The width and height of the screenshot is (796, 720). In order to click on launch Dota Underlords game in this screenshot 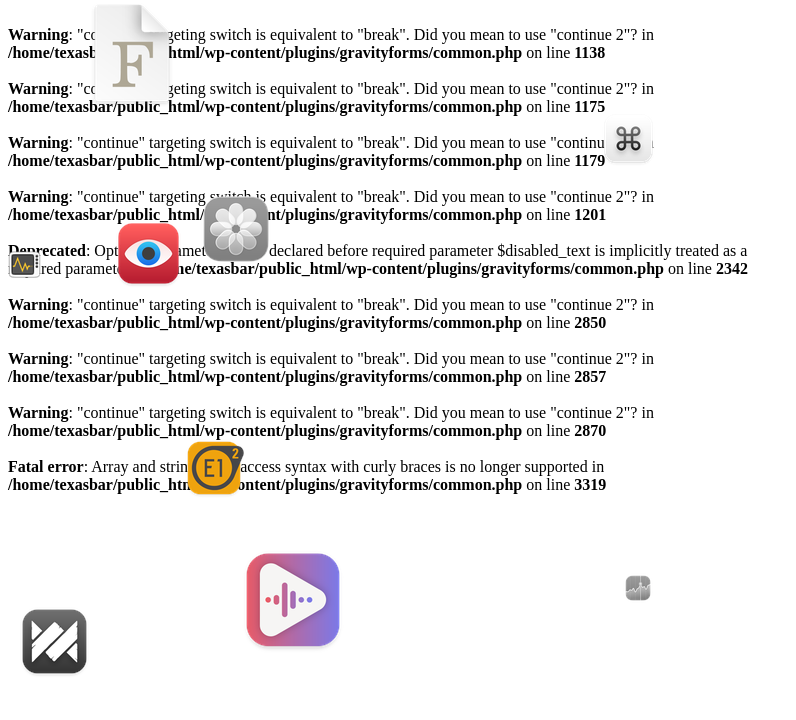, I will do `click(54, 641)`.